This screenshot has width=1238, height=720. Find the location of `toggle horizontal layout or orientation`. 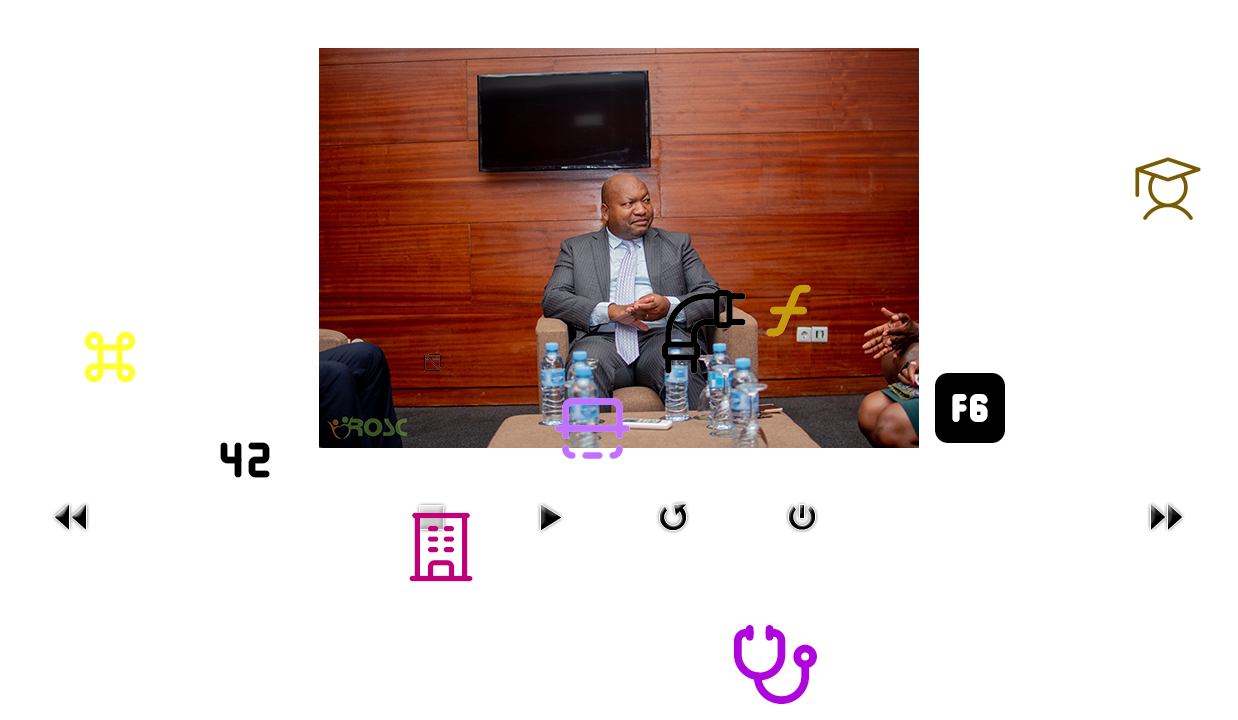

toggle horizontal layout or orientation is located at coordinates (592, 428).